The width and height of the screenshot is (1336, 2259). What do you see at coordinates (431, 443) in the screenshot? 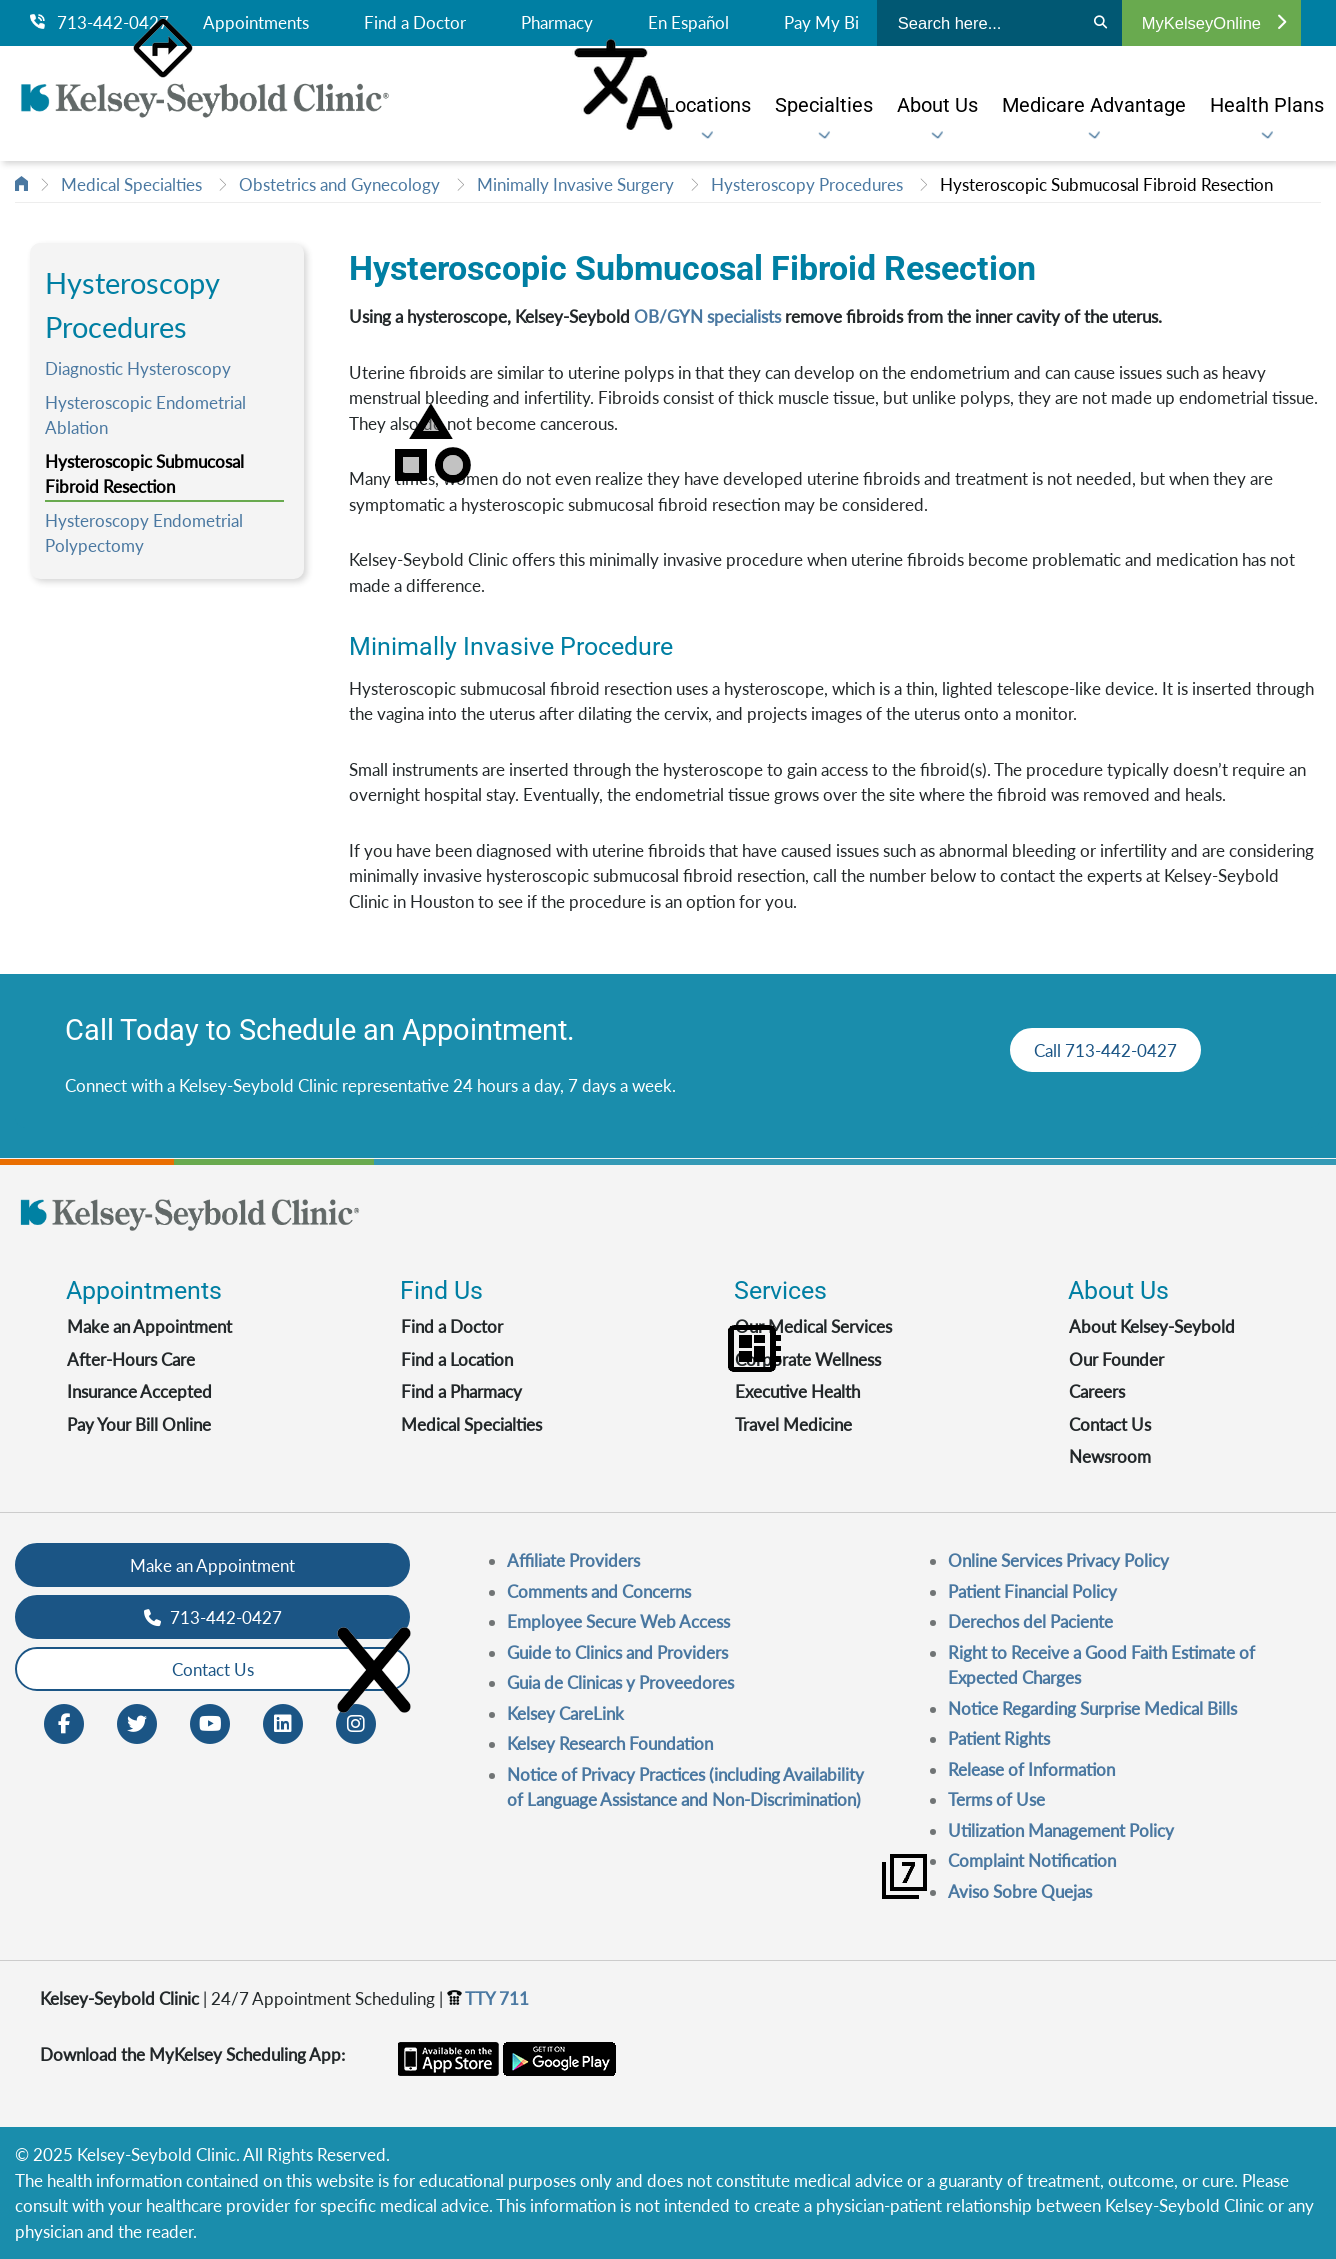
I see `browse or filter by category` at bounding box center [431, 443].